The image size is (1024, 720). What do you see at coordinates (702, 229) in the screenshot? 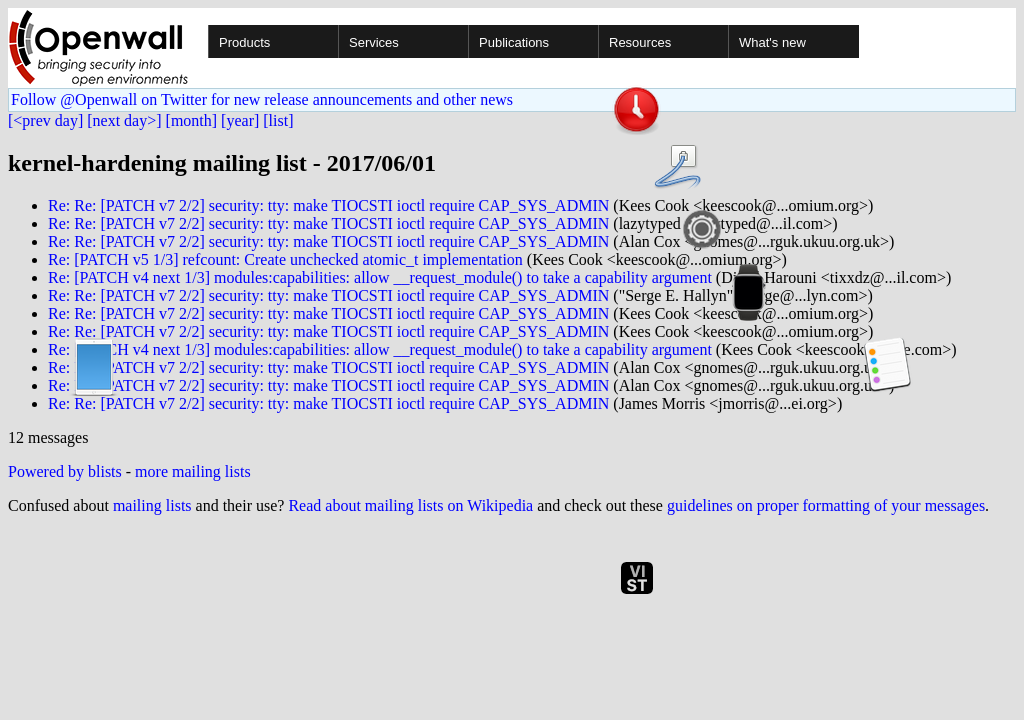
I see `indicates a system file or setting` at bounding box center [702, 229].